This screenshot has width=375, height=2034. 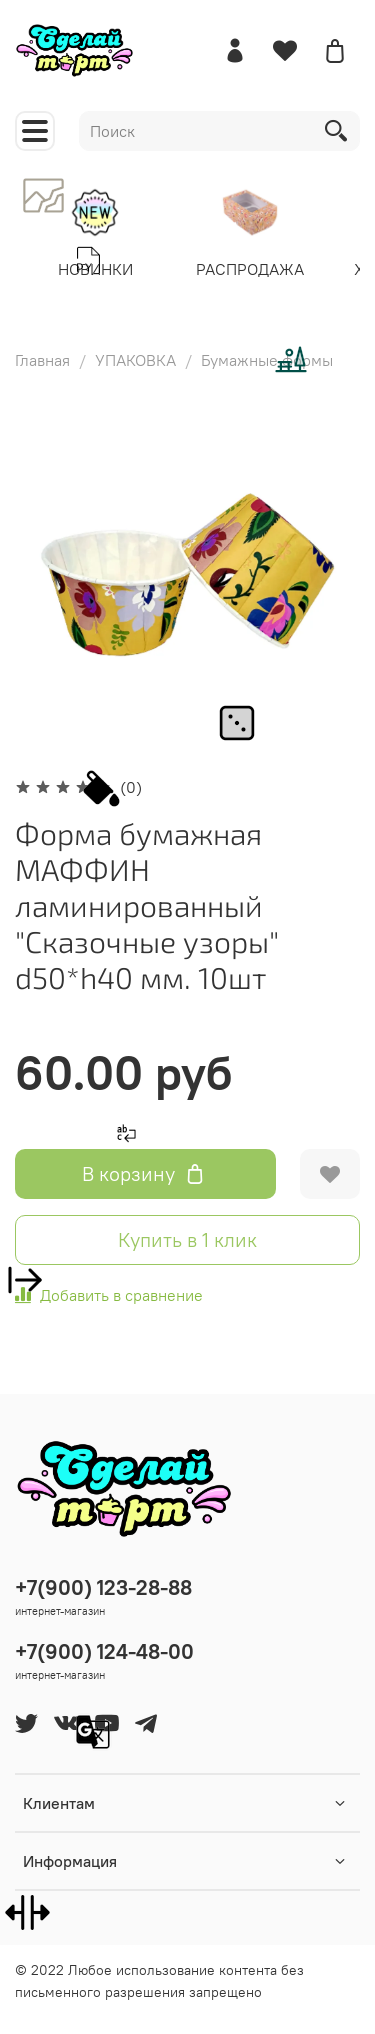 What do you see at coordinates (93, 1732) in the screenshot?
I see `translate text using Google Translate` at bounding box center [93, 1732].